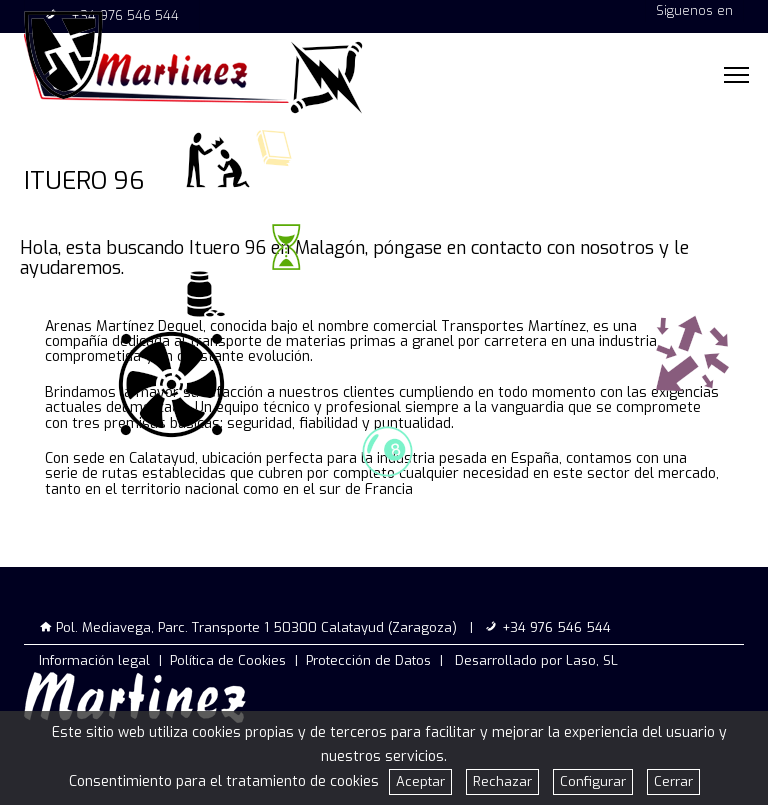 This screenshot has width=768, height=805. I want to click on indicates confusion or multiple directions, so click(692, 353).